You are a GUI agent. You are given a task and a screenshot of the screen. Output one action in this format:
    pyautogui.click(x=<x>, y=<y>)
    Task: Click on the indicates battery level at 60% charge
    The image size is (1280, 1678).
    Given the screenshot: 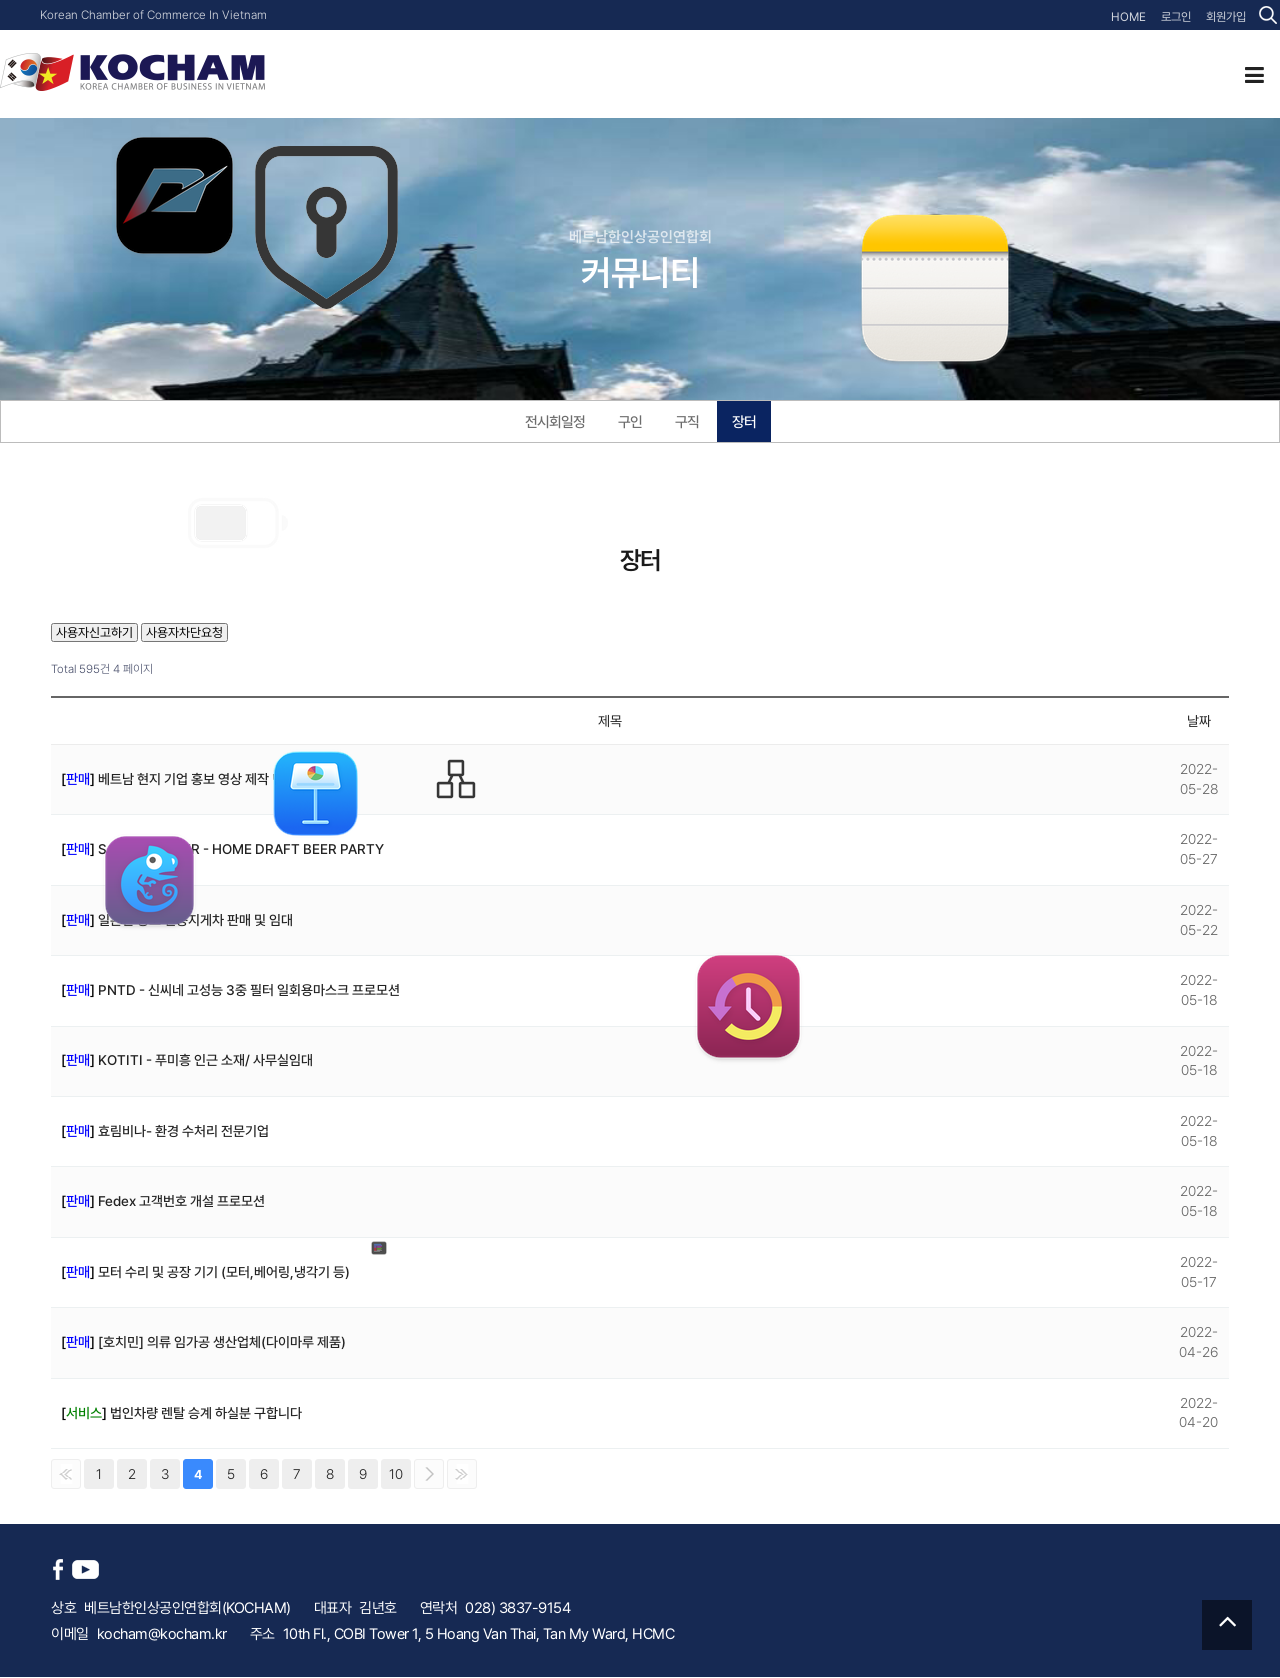 What is the action you would take?
    pyautogui.click(x=238, y=523)
    